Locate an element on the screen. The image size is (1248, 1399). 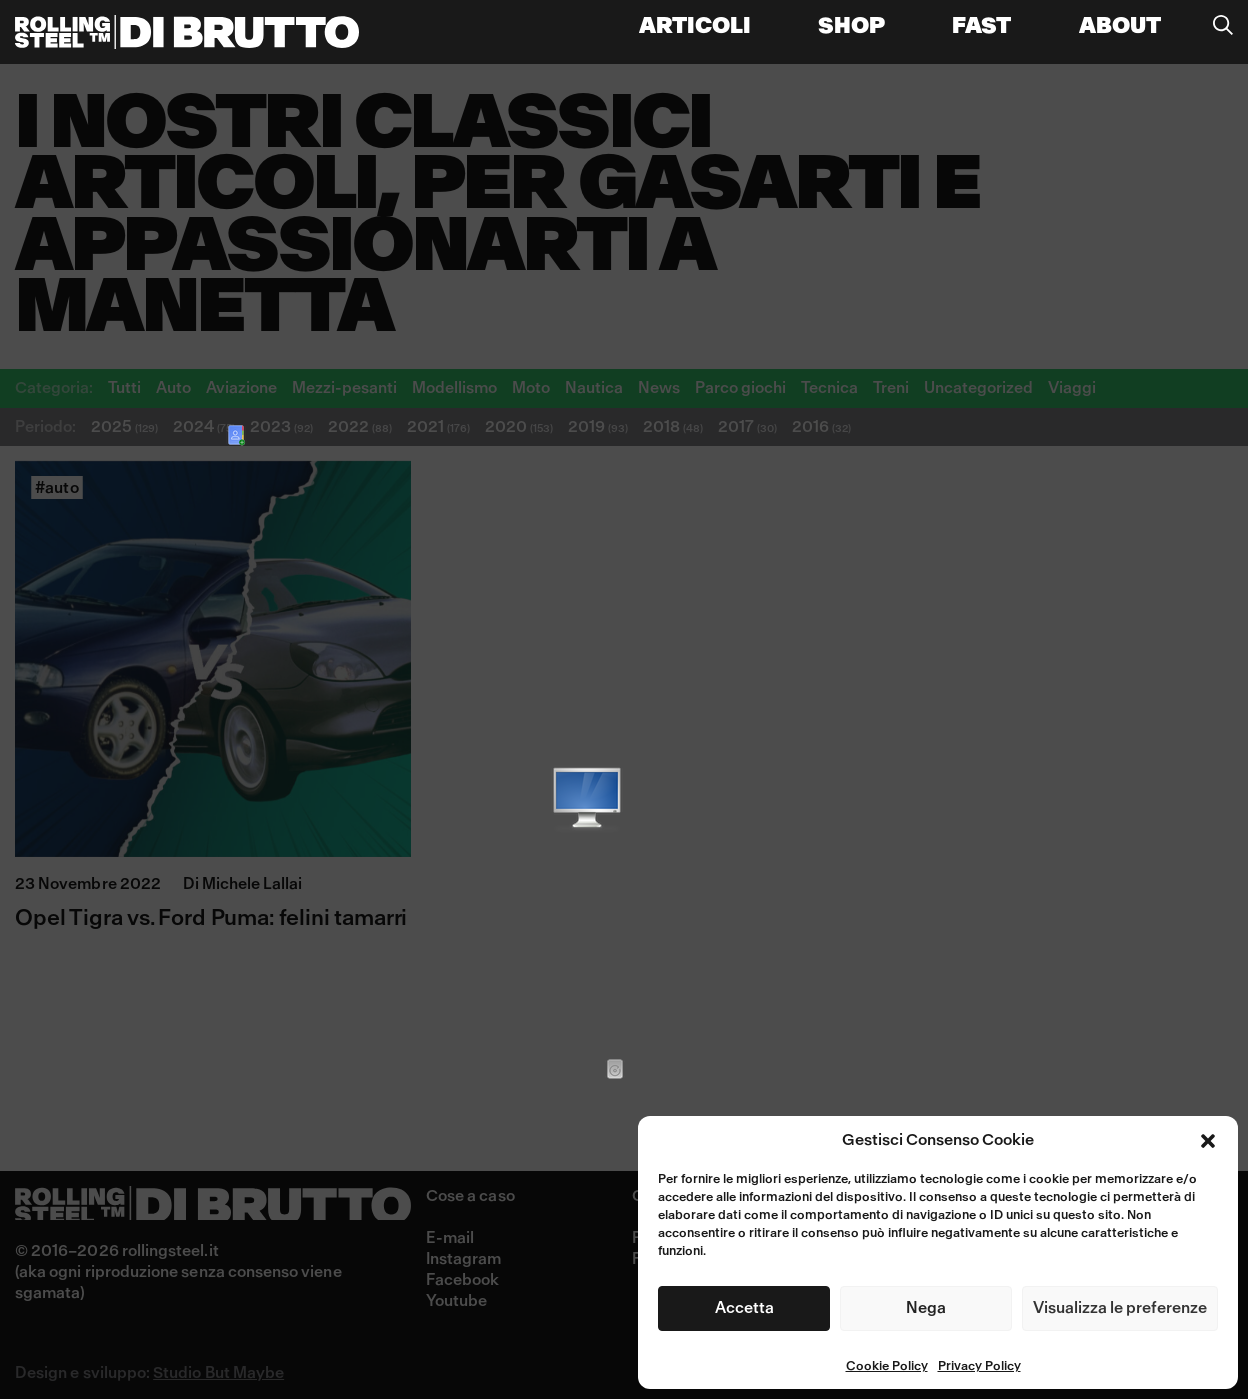
access hard drive storage is located at coordinates (615, 1069).